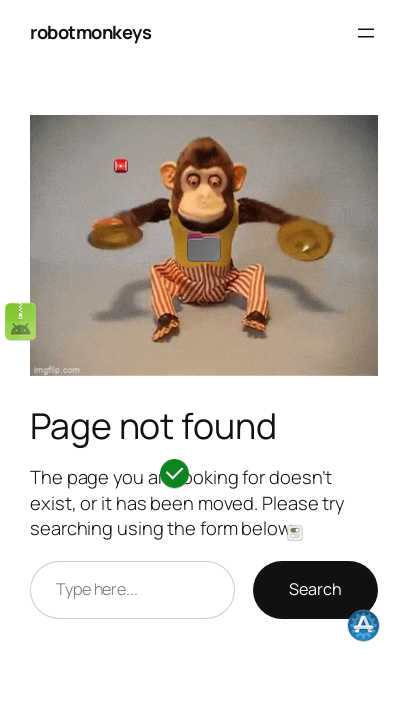  Describe the element at coordinates (363, 625) in the screenshot. I see `open software properties or driver settings` at that location.